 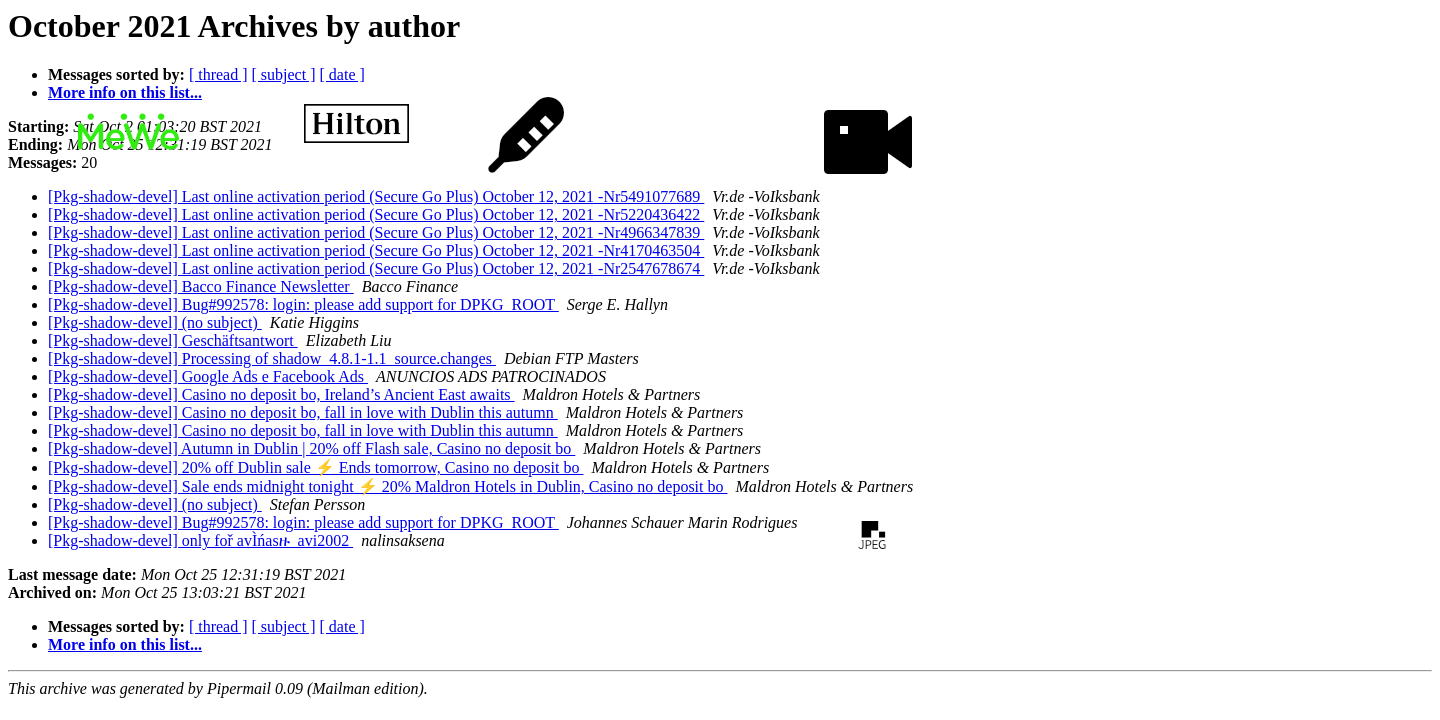 What do you see at coordinates (356, 123) in the screenshot?
I see `access the Hilton hotels app or website` at bounding box center [356, 123].